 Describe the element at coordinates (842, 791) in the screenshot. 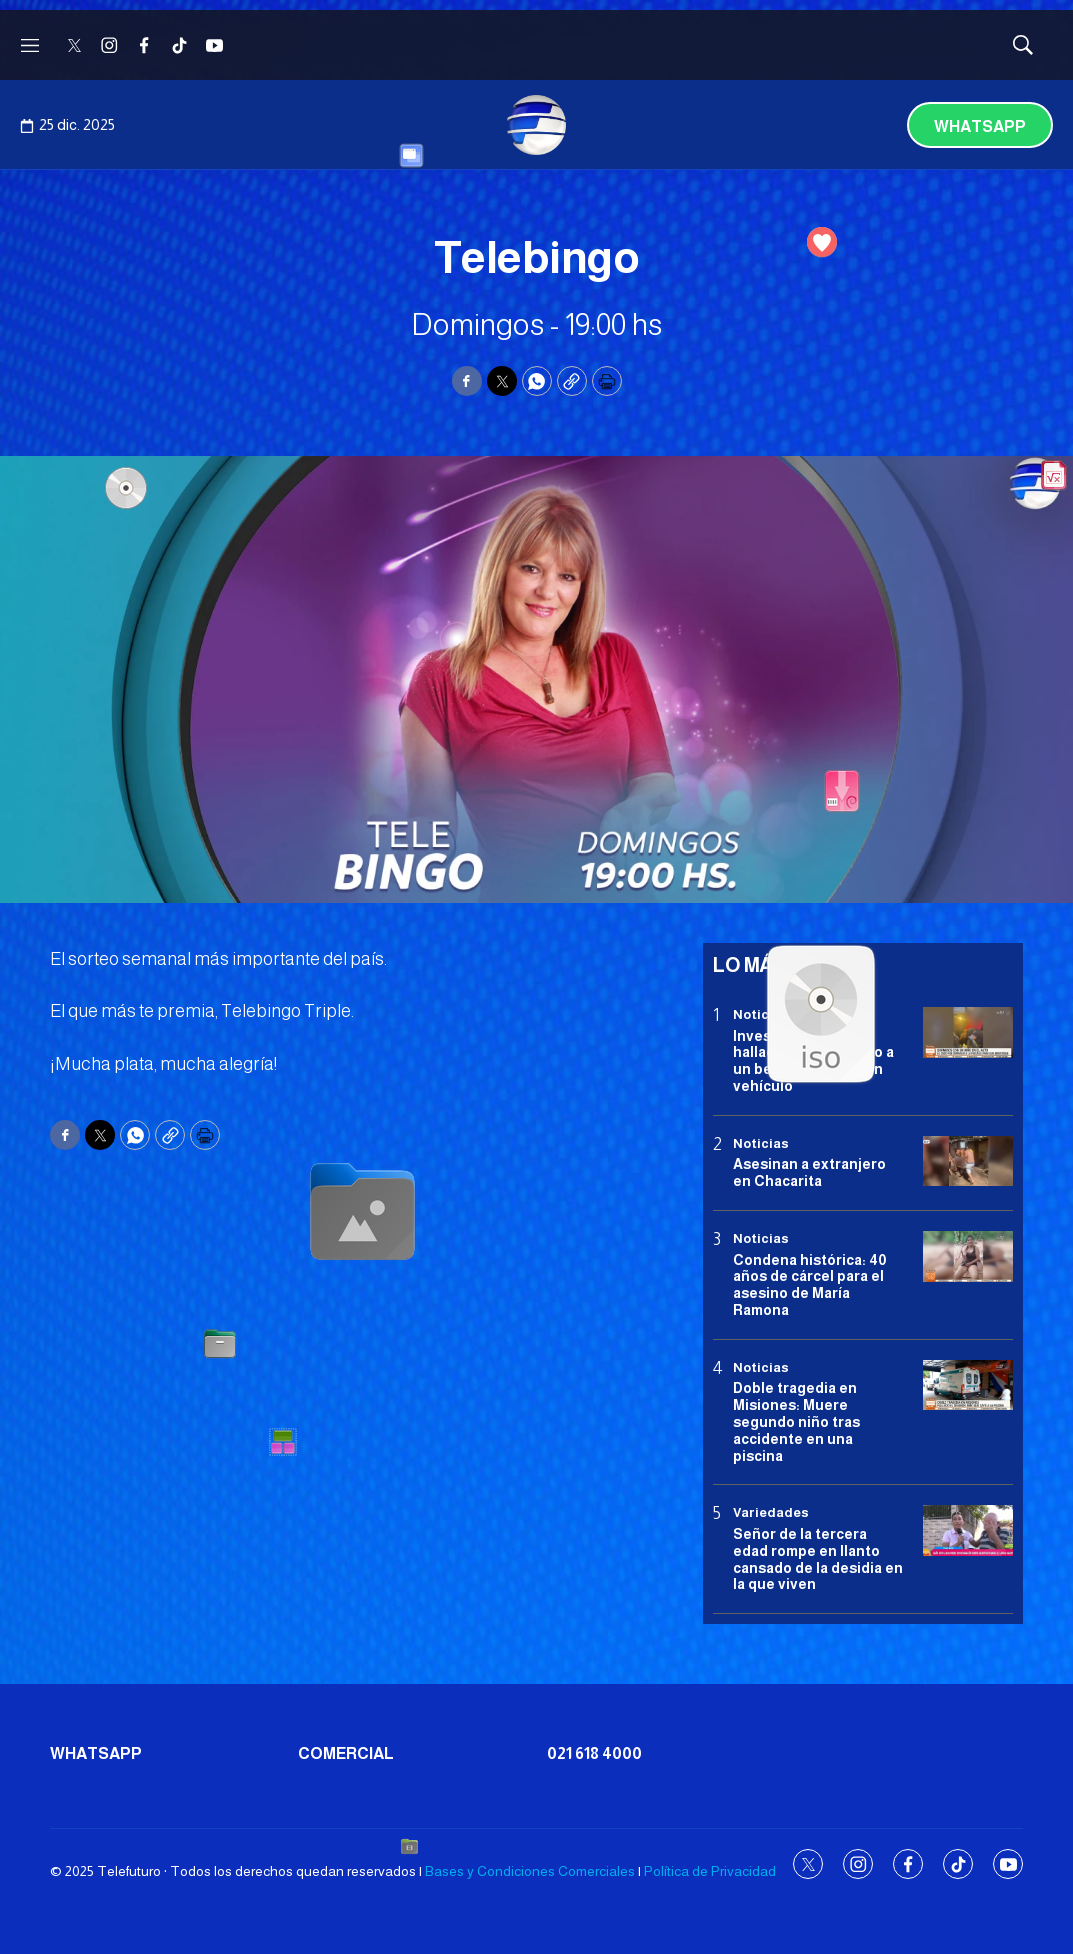

I see `open synaptic package manager` at that location.